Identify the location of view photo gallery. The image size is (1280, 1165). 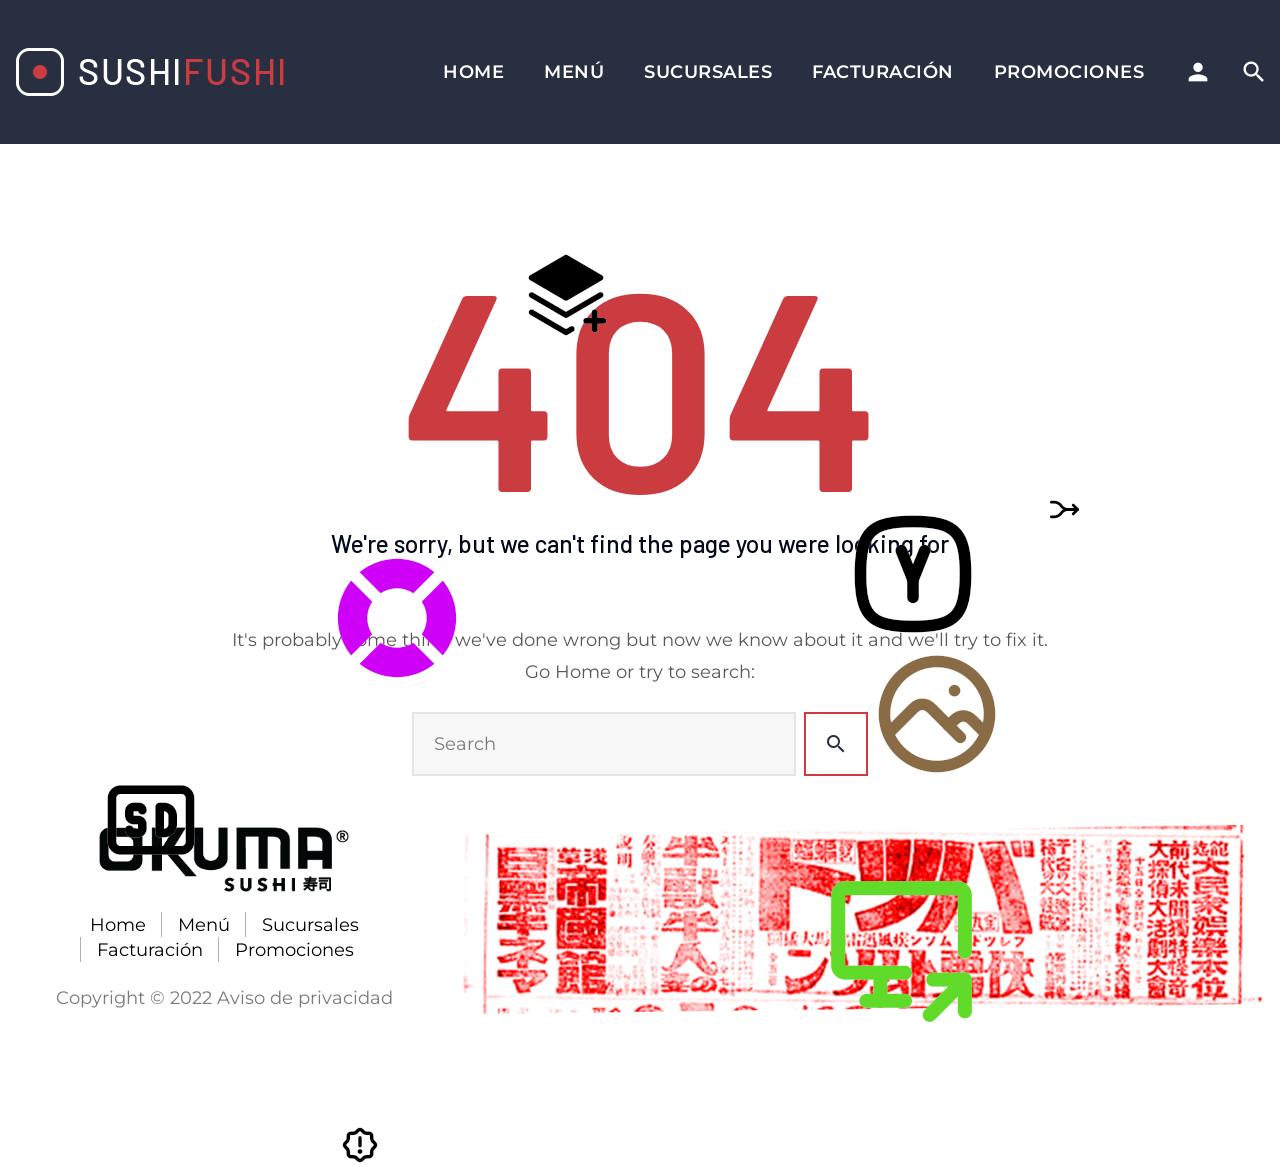
(937, 714).